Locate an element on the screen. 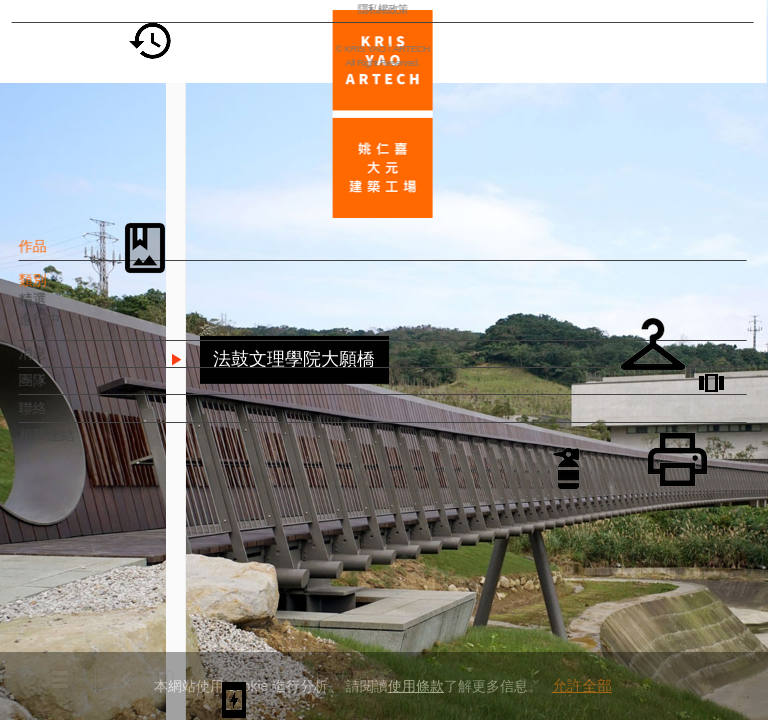  restore to a previous version is located at coordinates (151, 41).